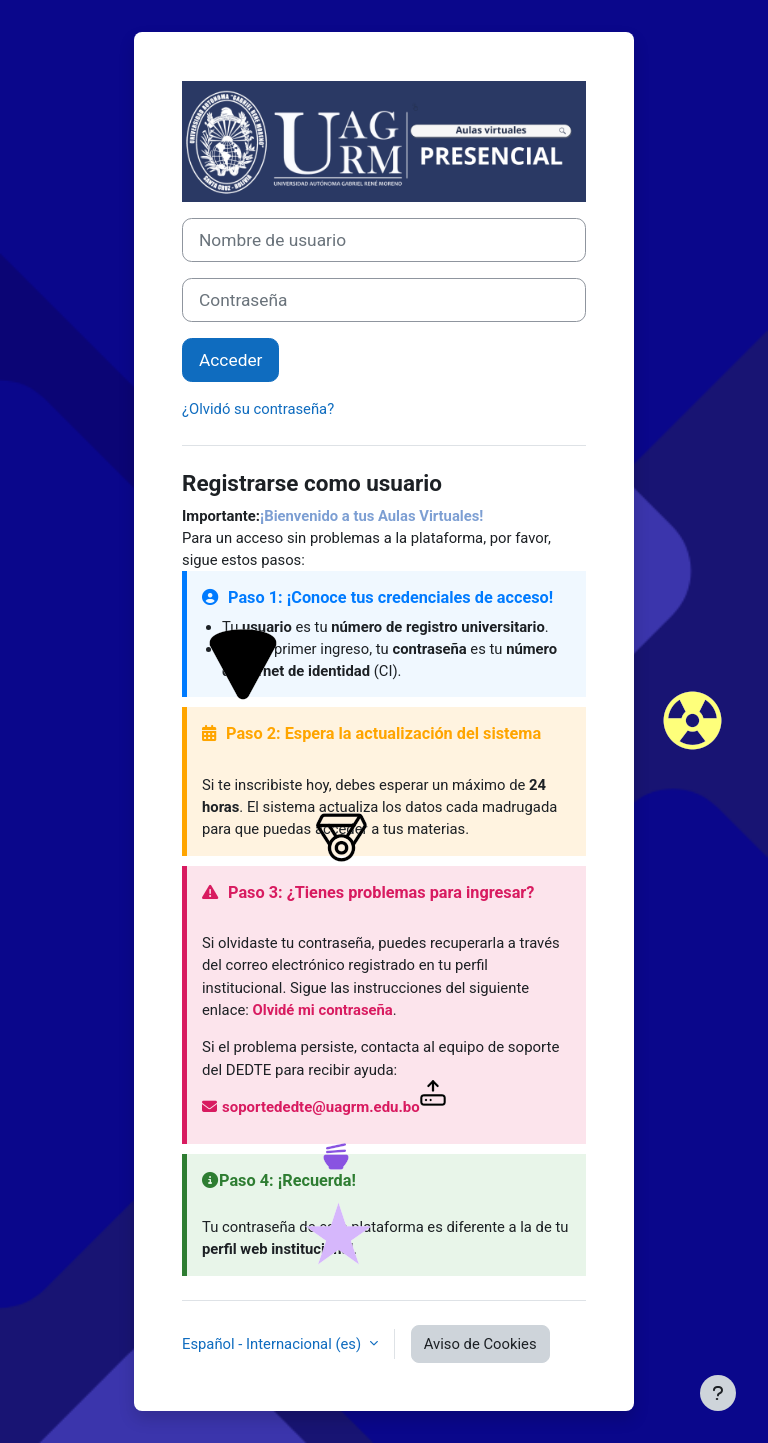 The height and width of the screenshot is (1443, 768). Describe the element at coordinates (341, 837) in the screenshot. I see `view achievements or awards` at that location.